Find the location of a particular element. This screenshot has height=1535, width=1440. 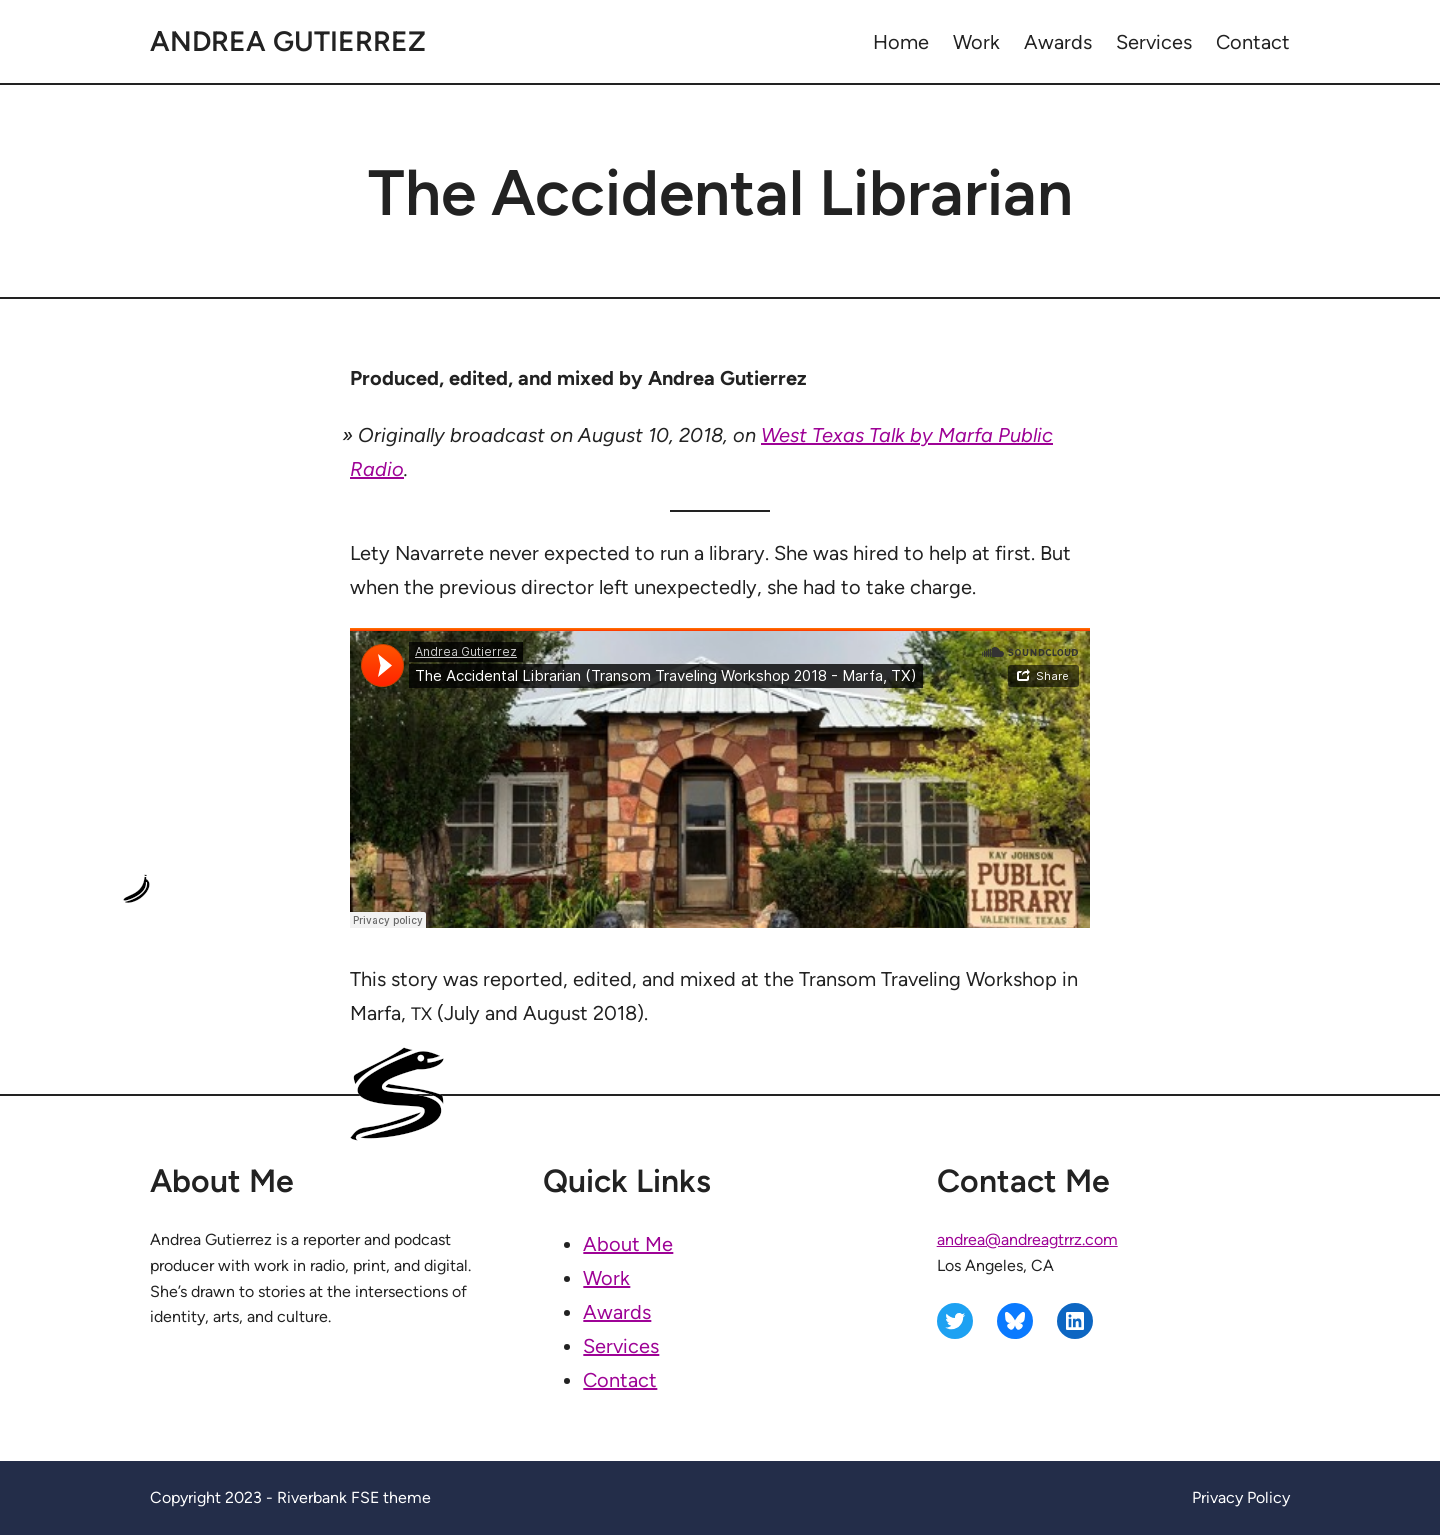

eel creature or fish type in a game inventory is located at coordinates (397, 1094).